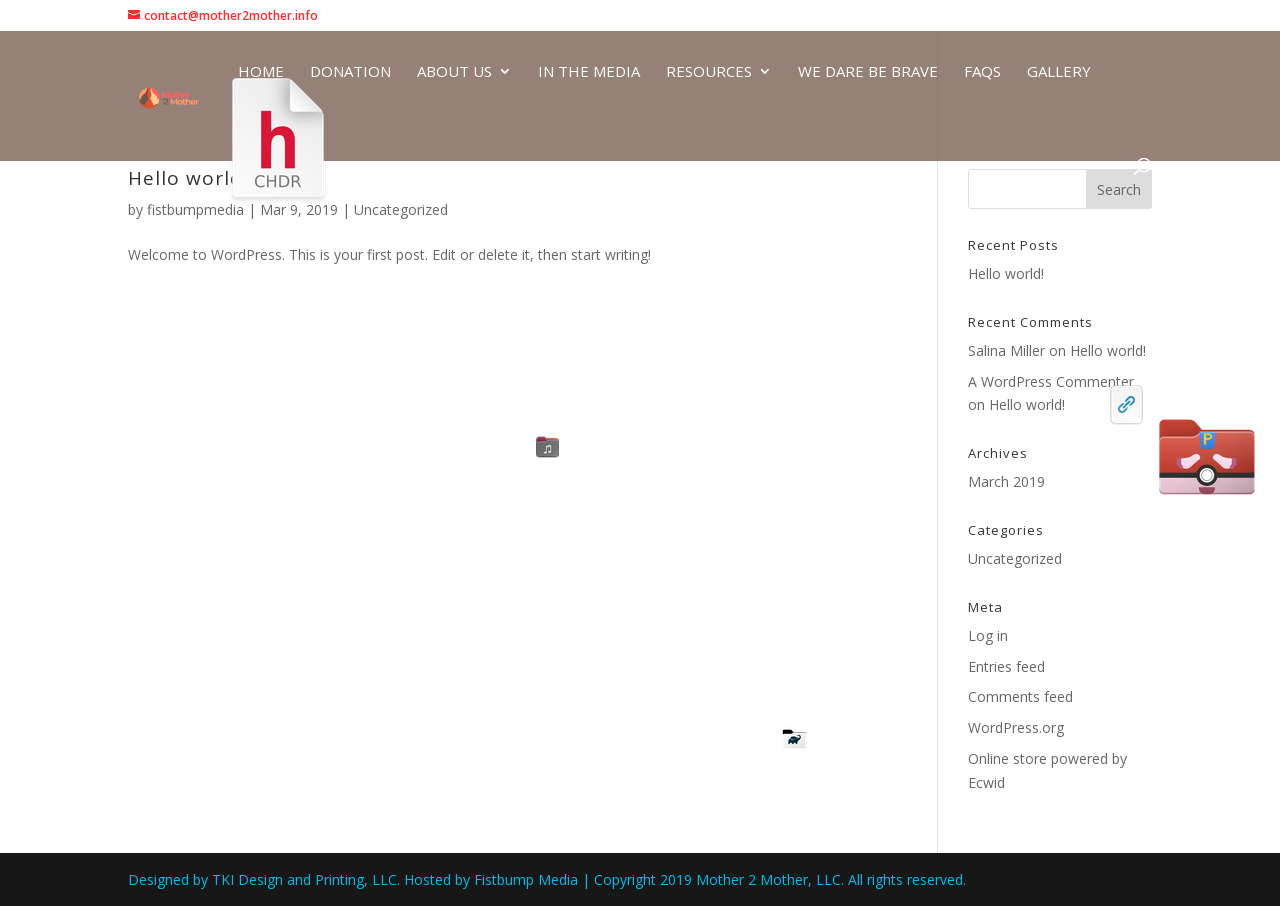  Describe the element at coordinates (1126, 404) in the screenshot. I see `a windows internet shortcut file` at that location.